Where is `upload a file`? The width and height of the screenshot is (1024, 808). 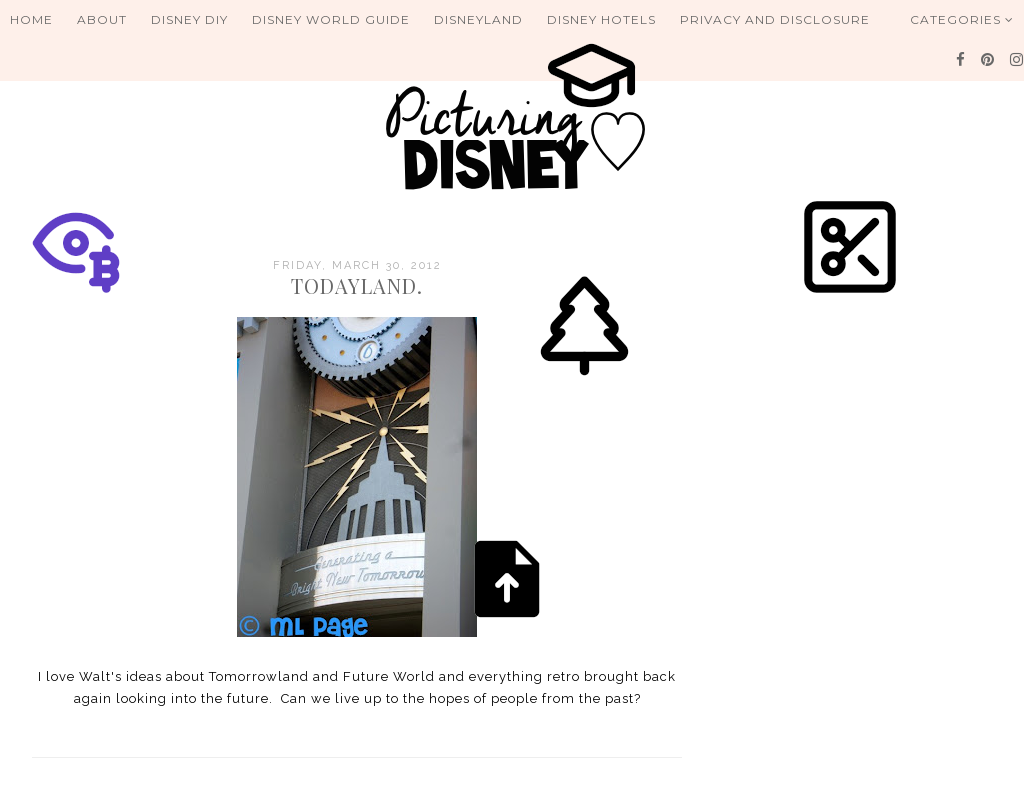
upload a file is located at coordinates (507, 579).